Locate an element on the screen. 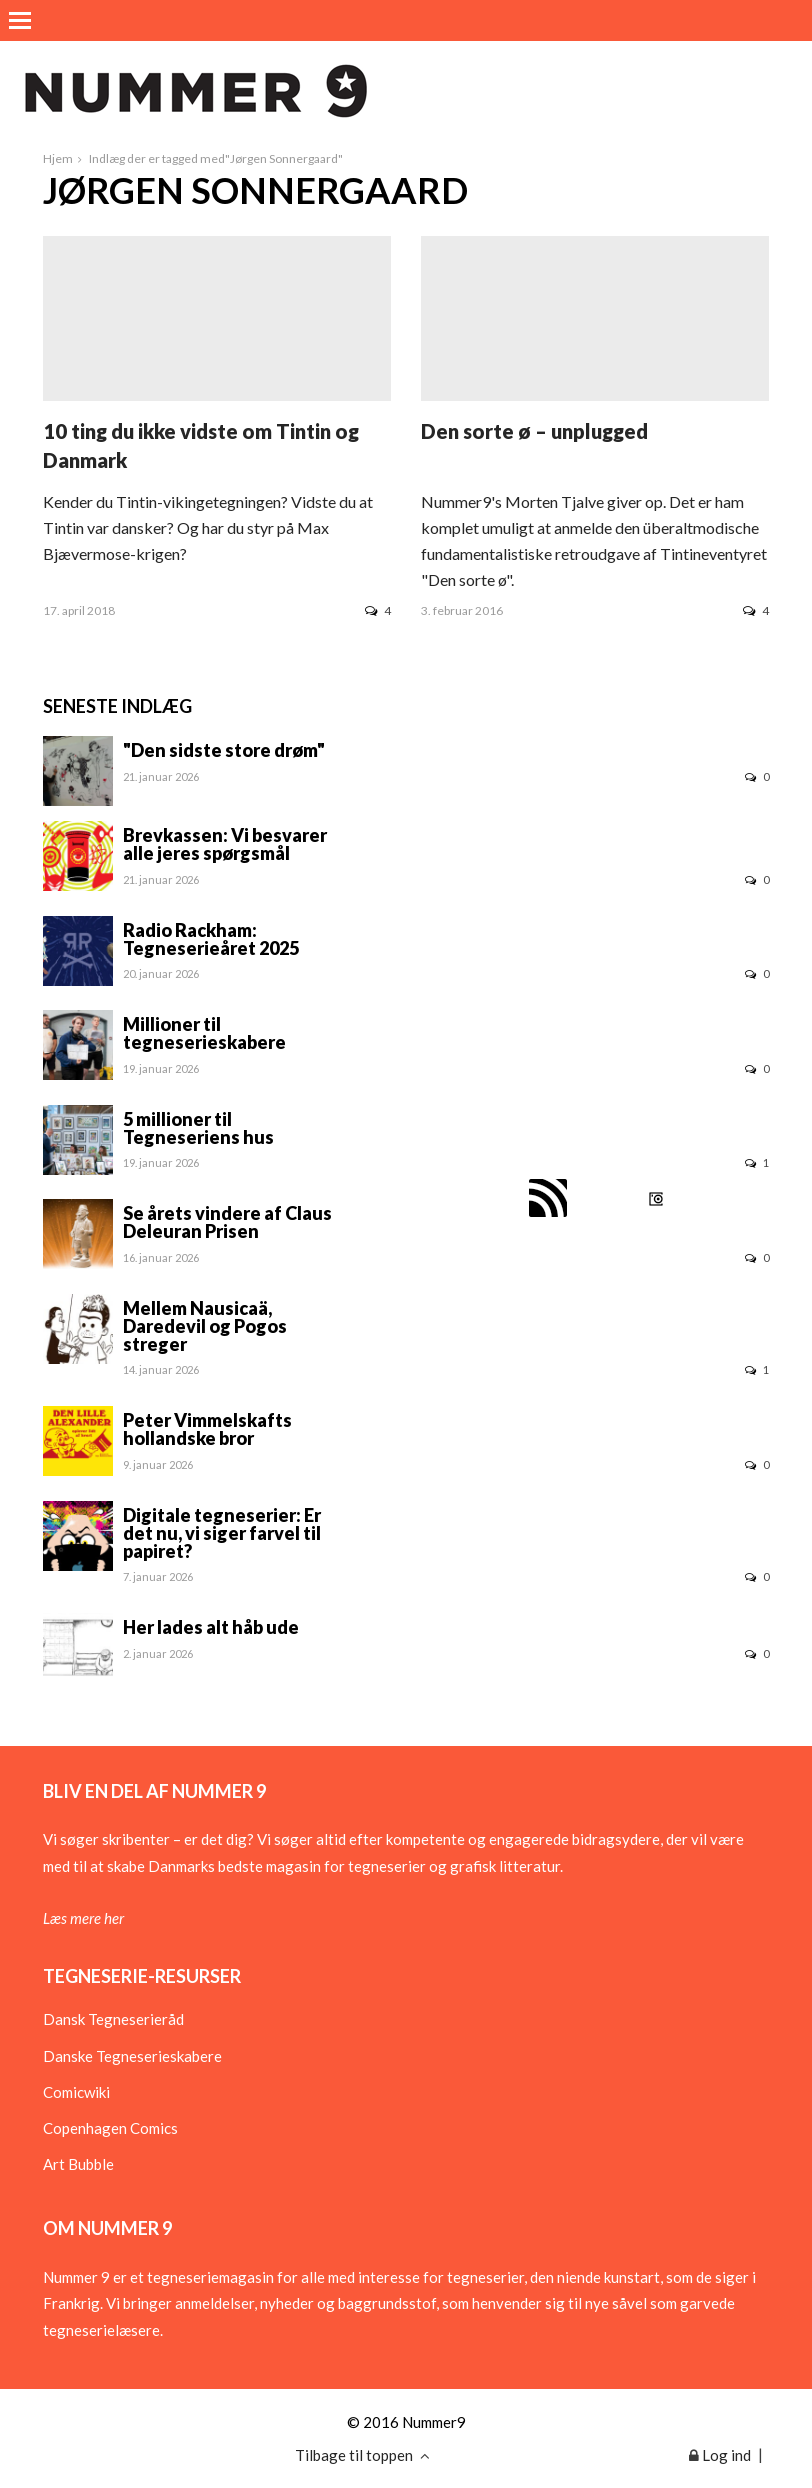 The image size is (812, 2488). MQTT protocol or messaging service integration is located at coordinates (548, 1198).